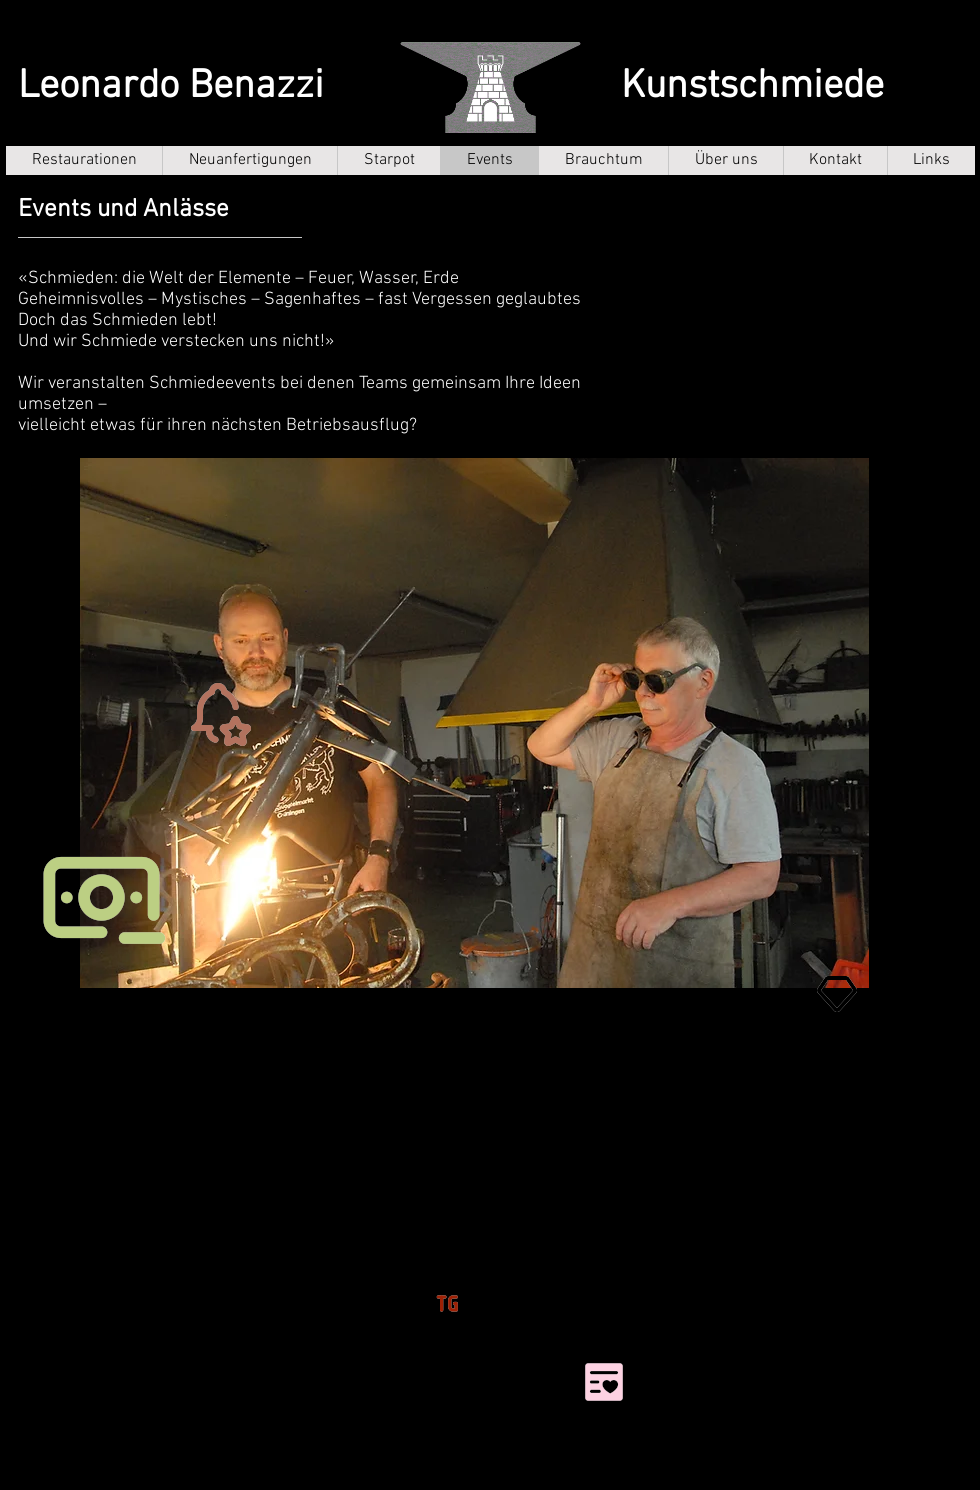 This screenshot has width=980, height=1490. What do you see at coordinates (218, 713) in the screenshot?
I see `view starred or priority notifications` at bounding box center [218, 713].